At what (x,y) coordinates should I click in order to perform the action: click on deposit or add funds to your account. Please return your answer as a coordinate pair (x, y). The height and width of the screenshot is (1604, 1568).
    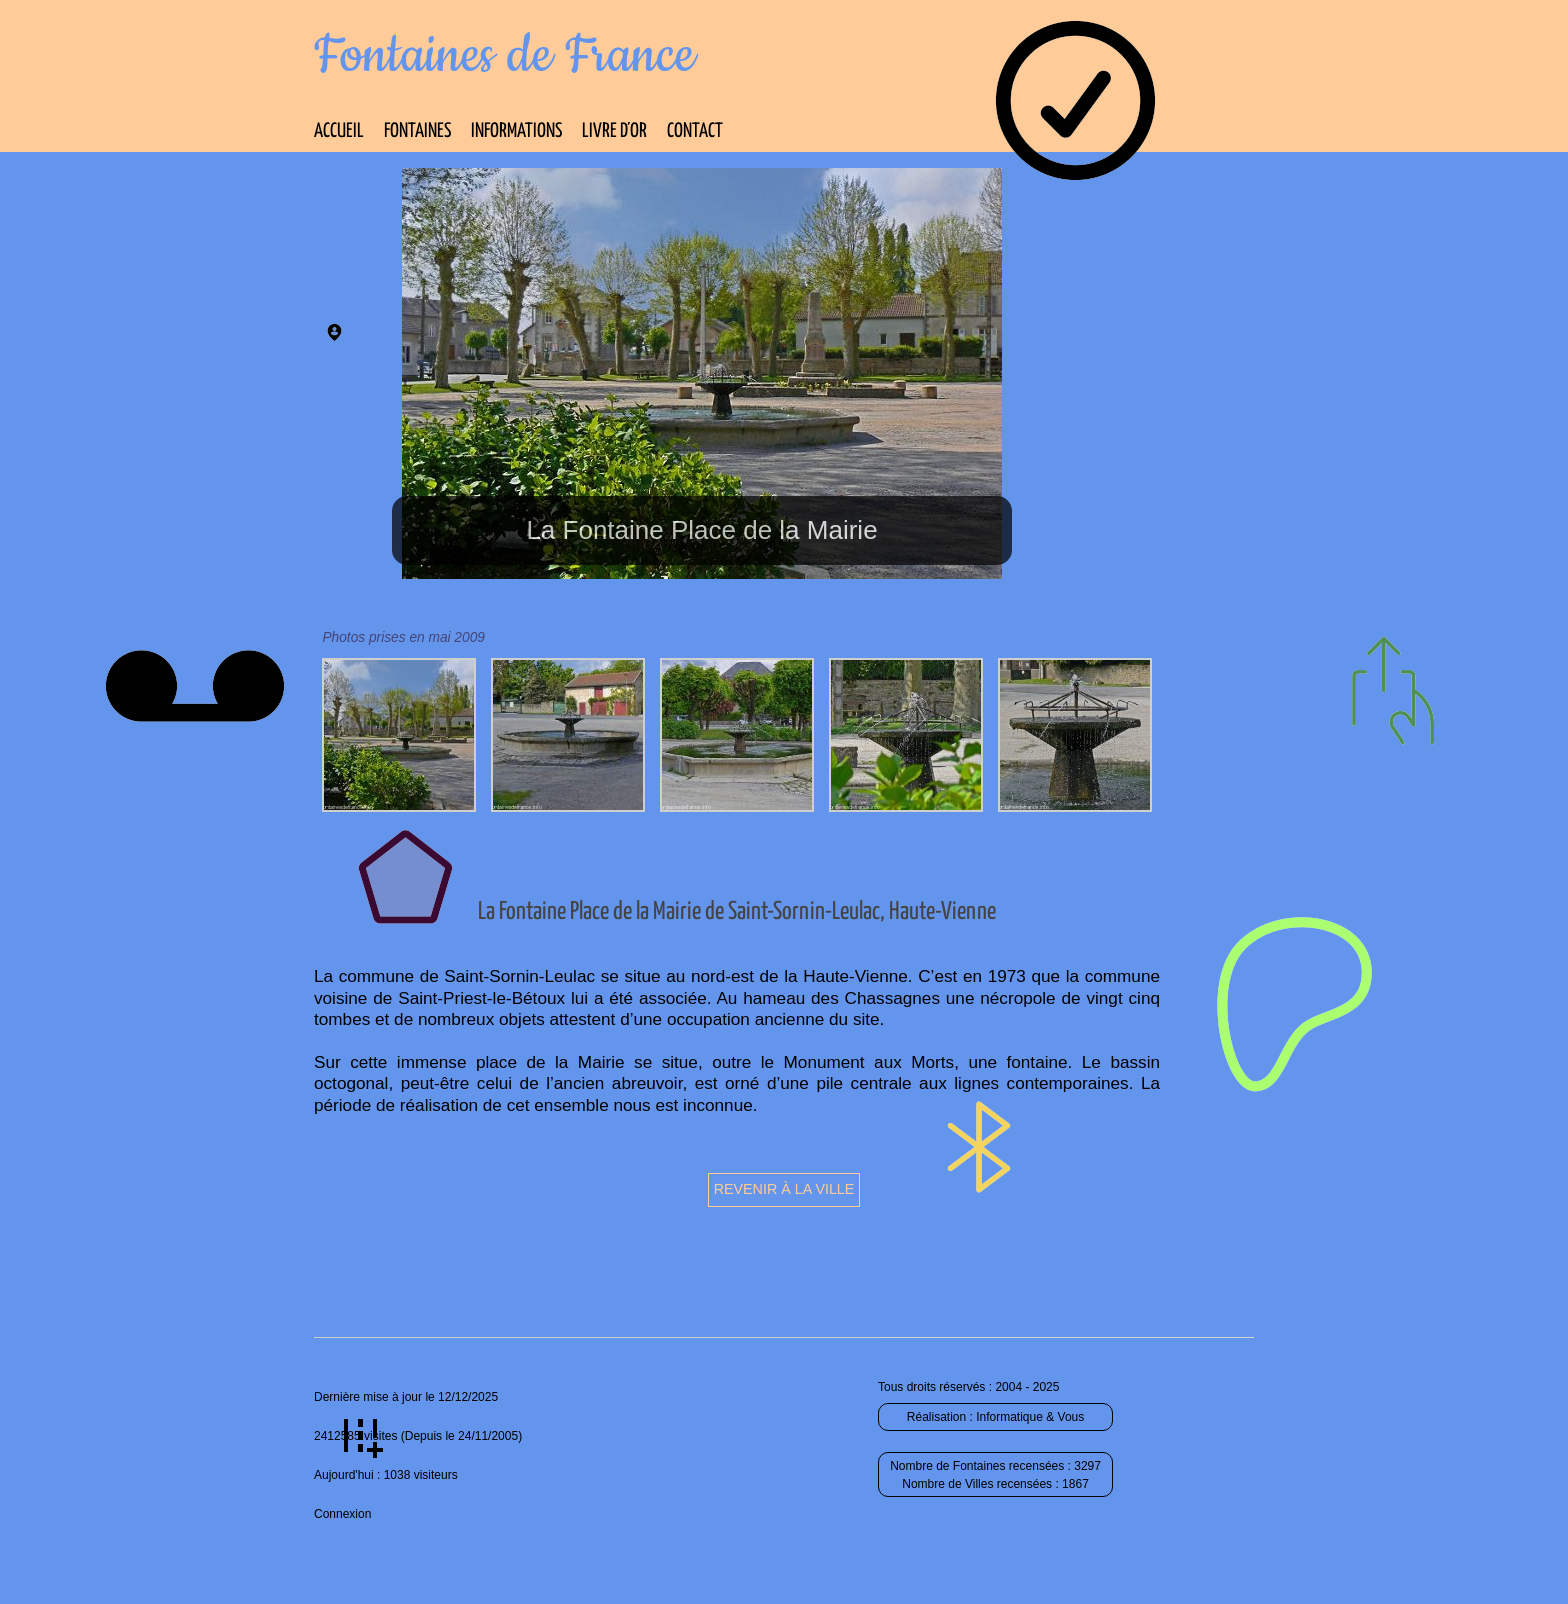
    Looking at the image, I should click on (1387, 690).